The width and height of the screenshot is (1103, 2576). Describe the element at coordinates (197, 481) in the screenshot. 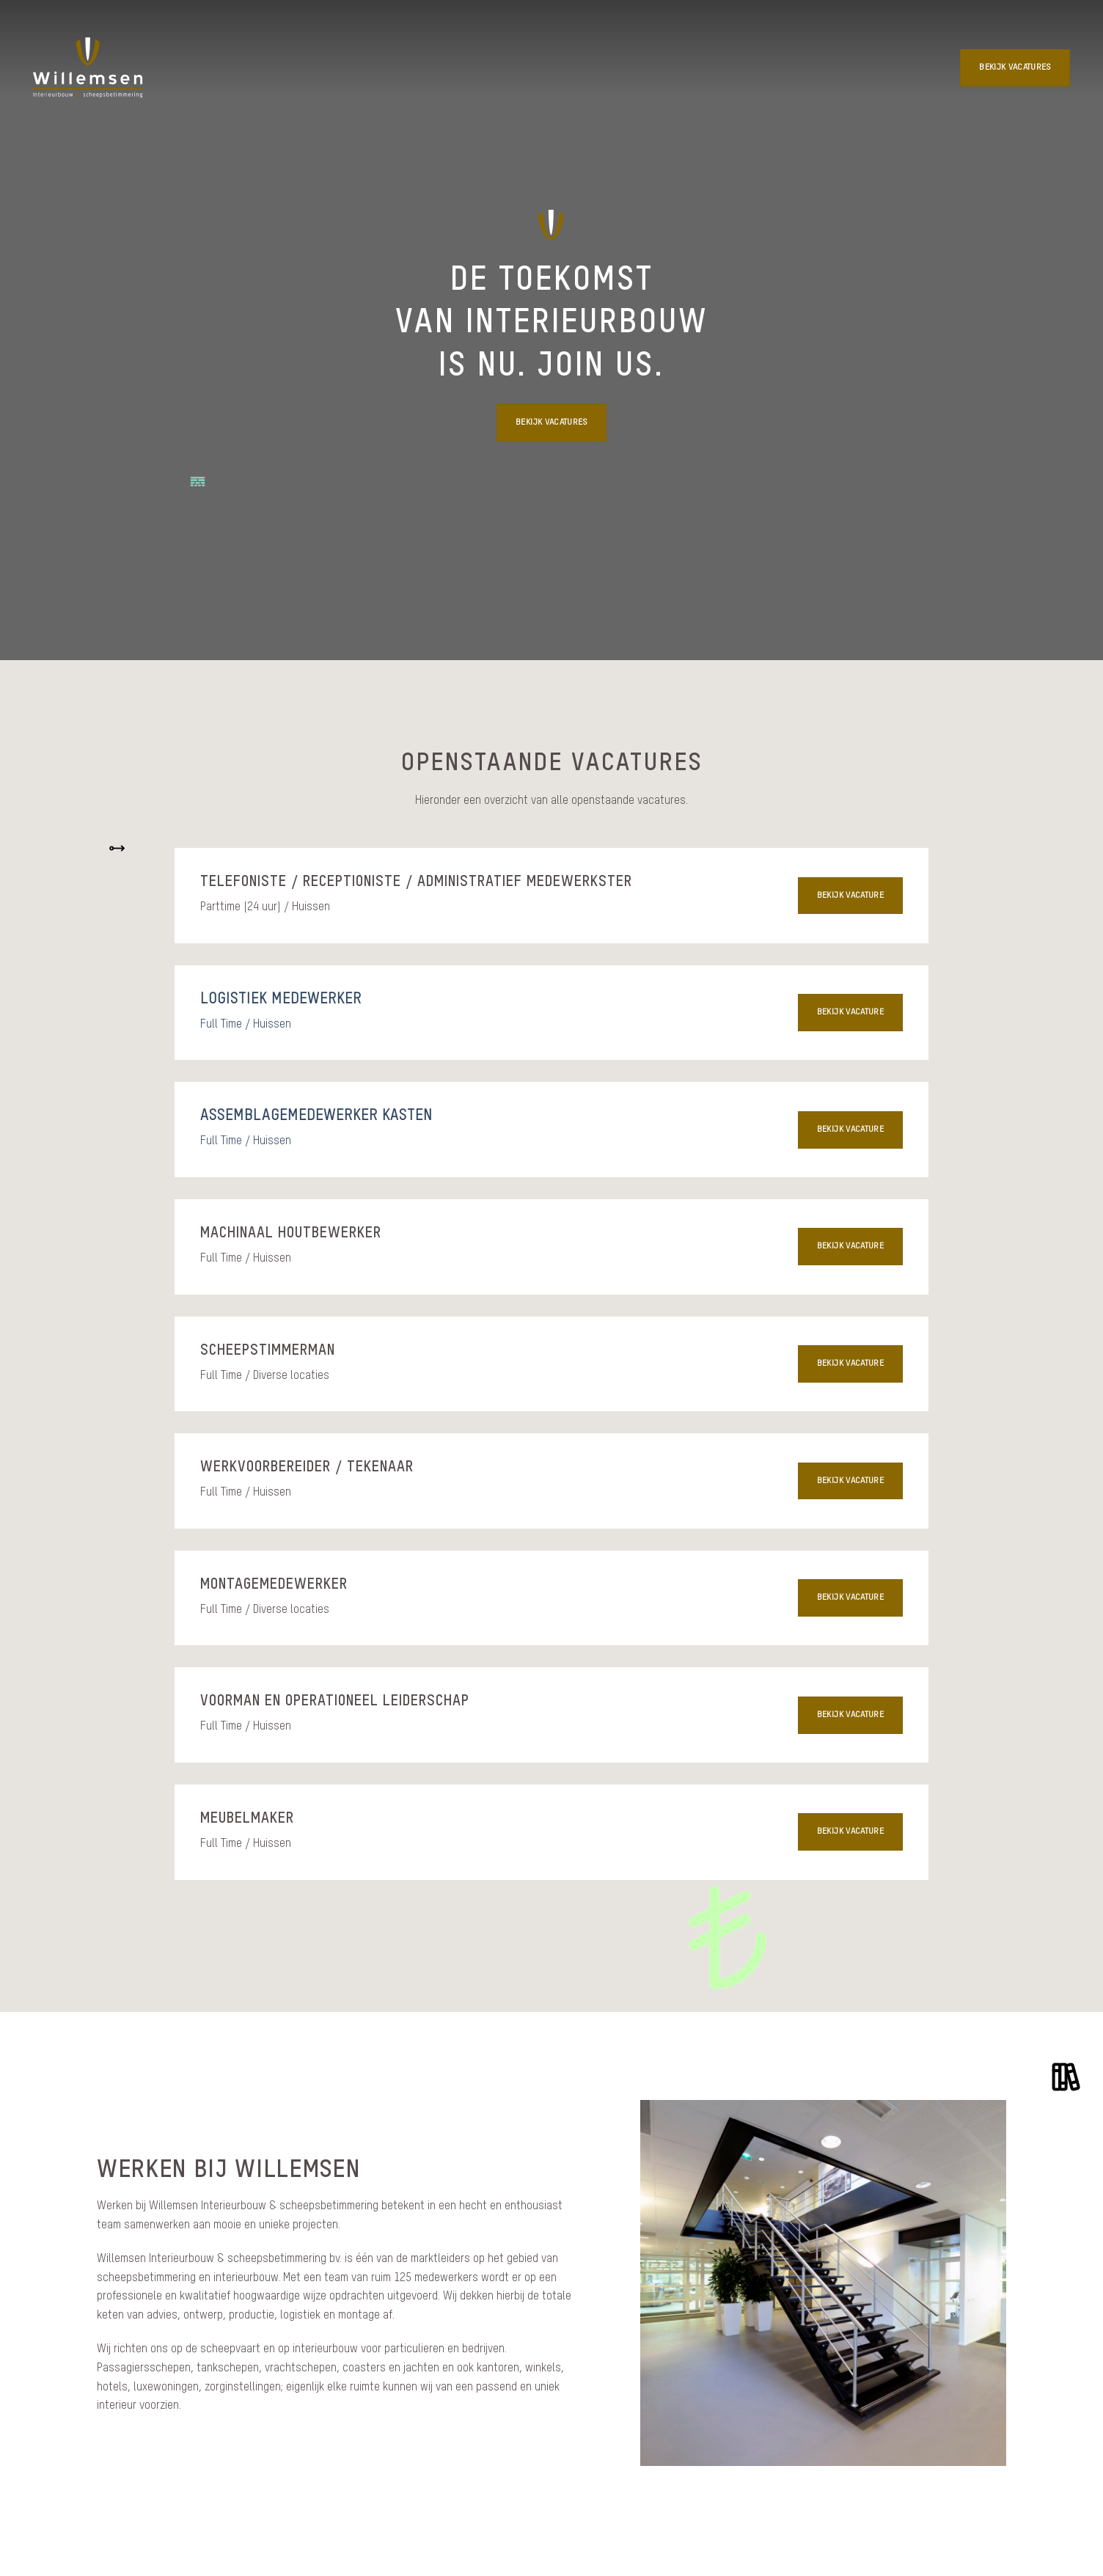

I see `adjust gradient or color blend settings` at that location.